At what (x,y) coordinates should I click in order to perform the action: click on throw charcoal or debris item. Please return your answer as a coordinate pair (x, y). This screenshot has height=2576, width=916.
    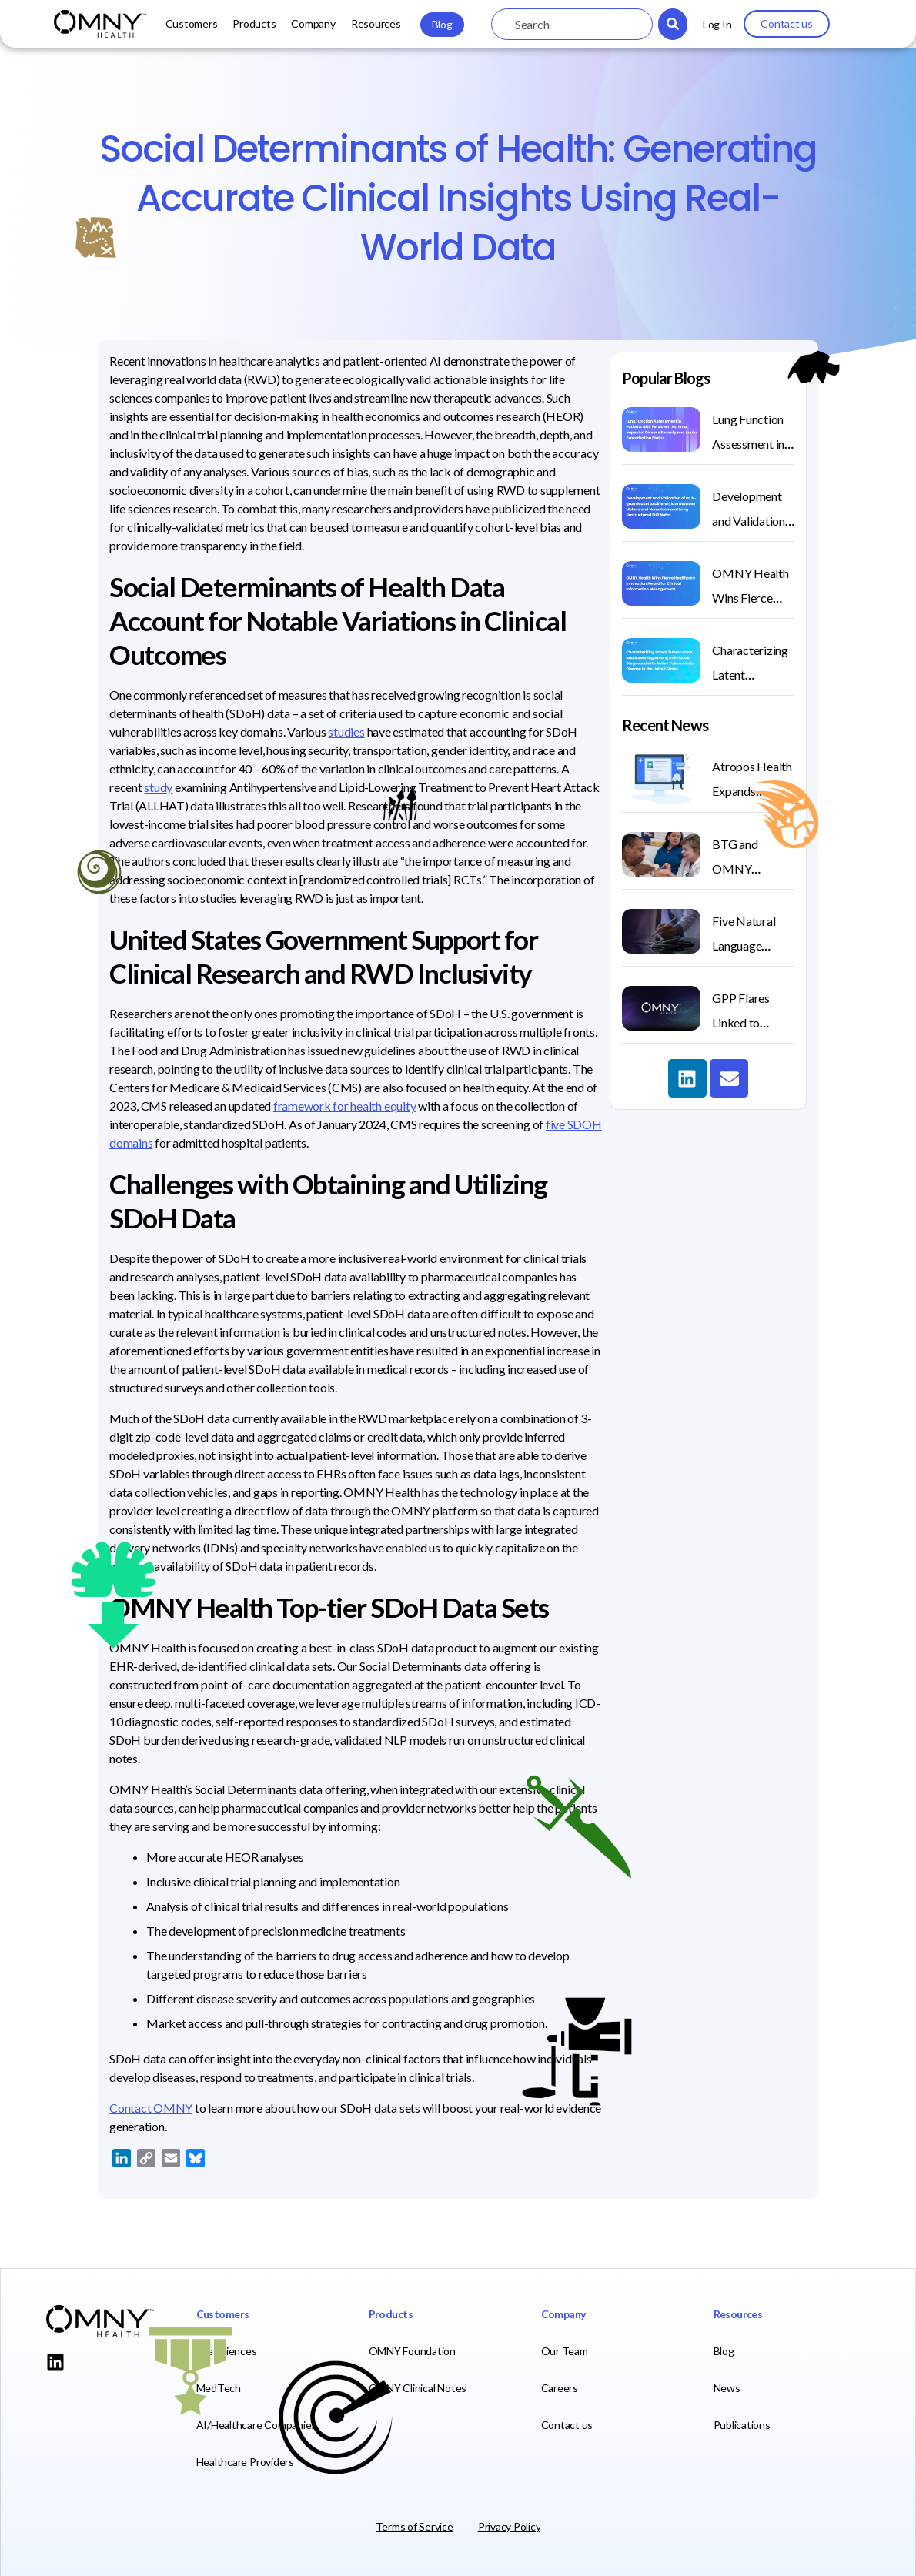
    Looking at the image, I should click on (785, 814).